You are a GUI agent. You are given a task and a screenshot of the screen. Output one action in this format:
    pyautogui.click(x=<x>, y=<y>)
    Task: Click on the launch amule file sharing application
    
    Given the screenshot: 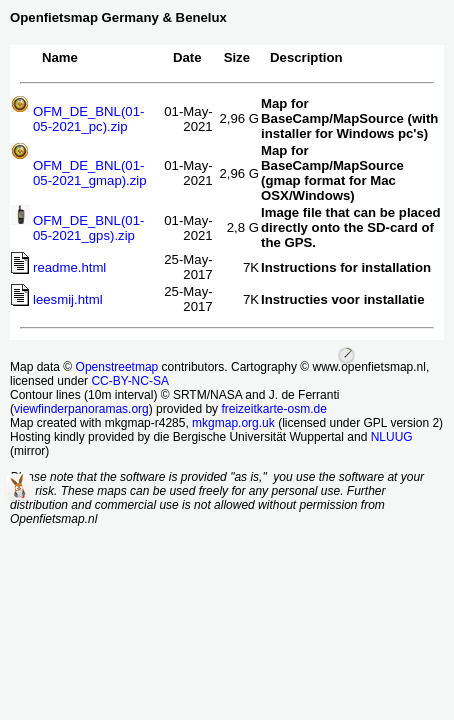 What is the action you would take?
    pyautogui.click(x=19, y=487)
    